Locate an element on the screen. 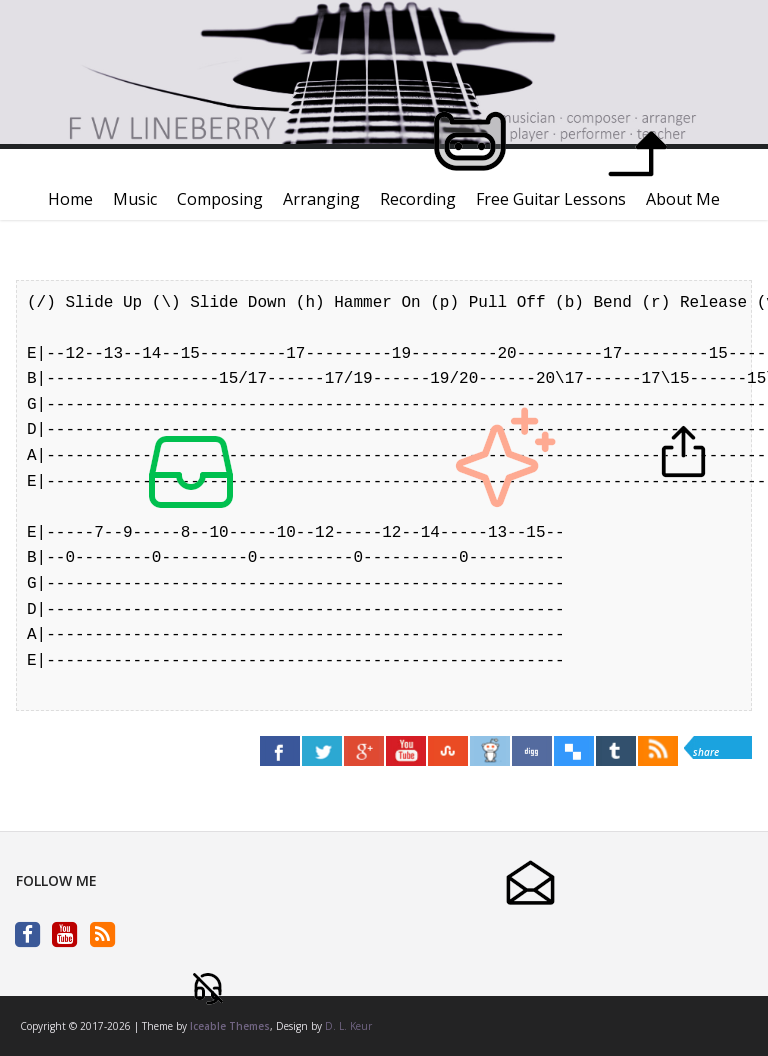 The image size is (768, 1056). view inbox or incoming files is located at coordinates (191, 472).